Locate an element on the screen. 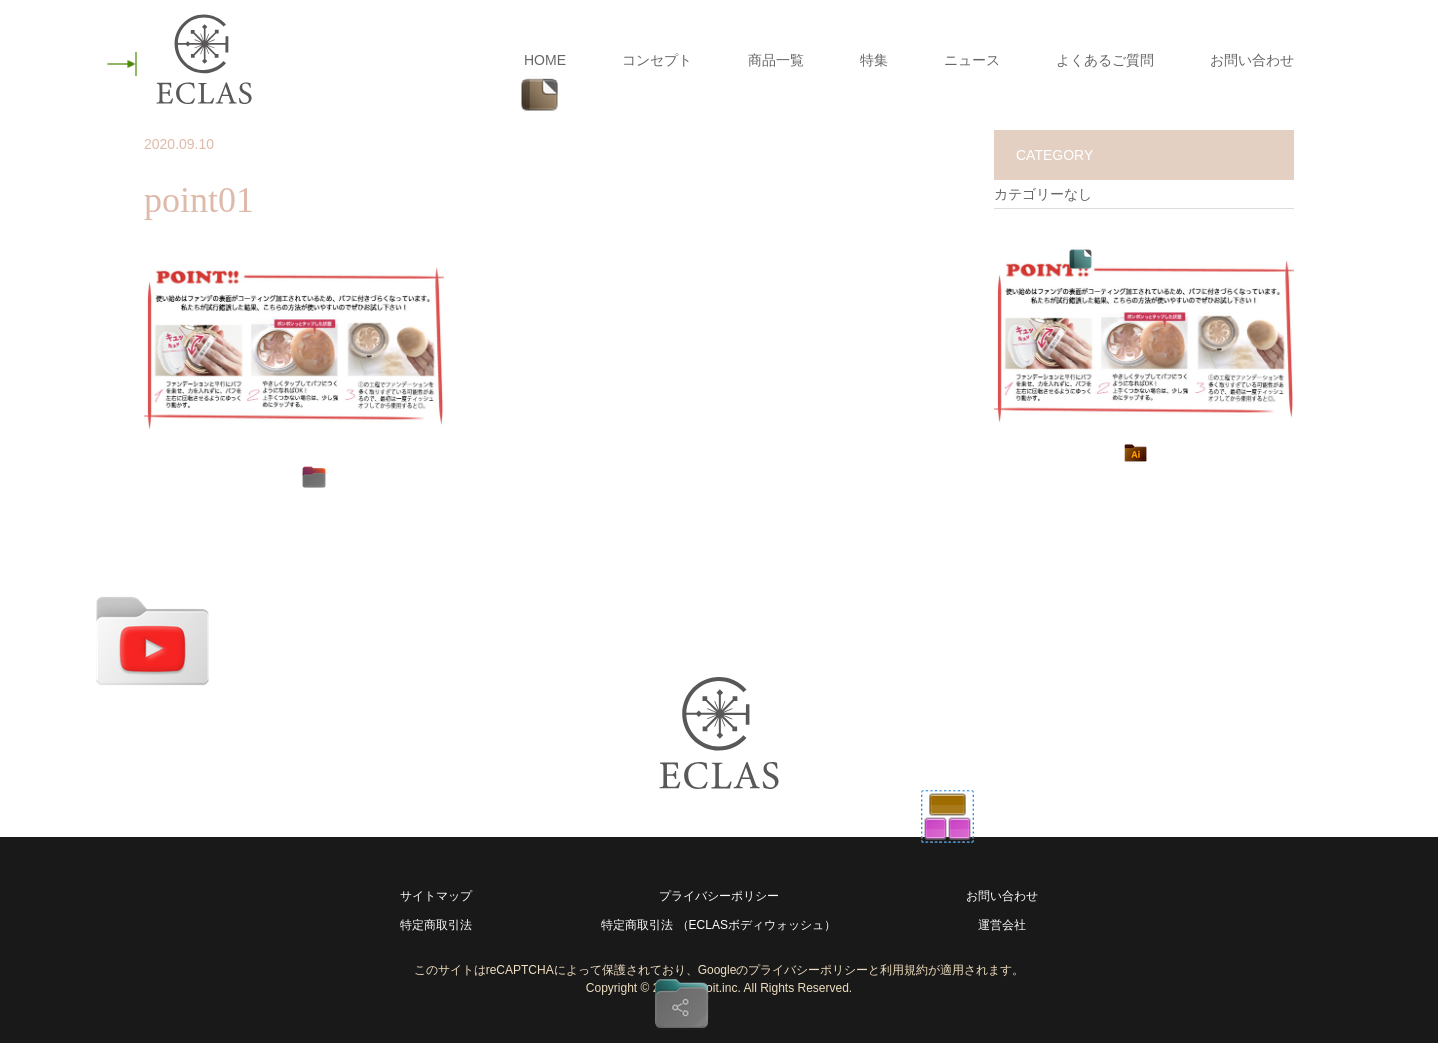  select all items in the current view is located at coordinates (947, 816).